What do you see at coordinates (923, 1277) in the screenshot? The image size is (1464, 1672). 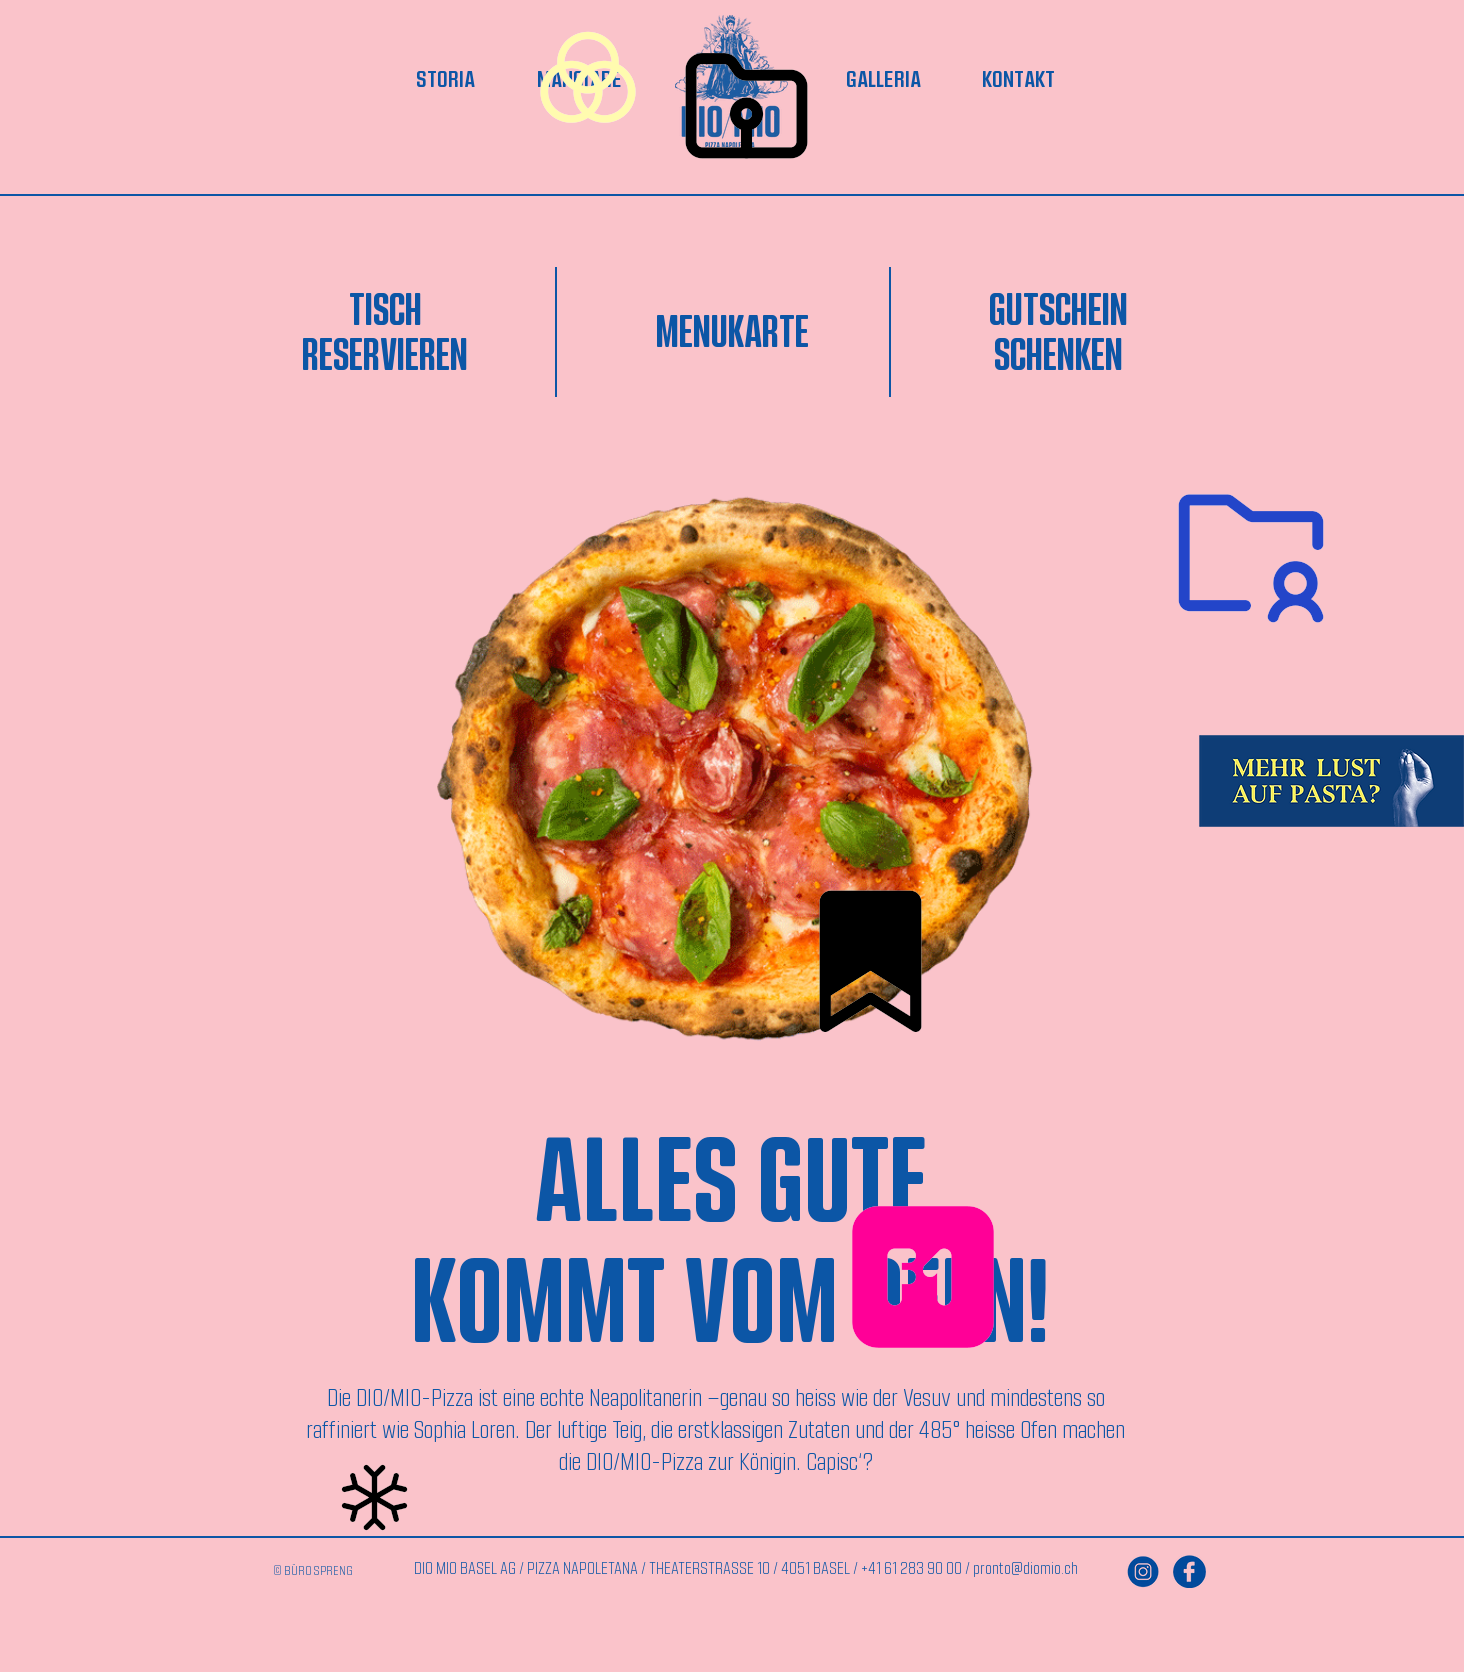 I see `access F1 help or documentation` at bounding box center [923, 1277].